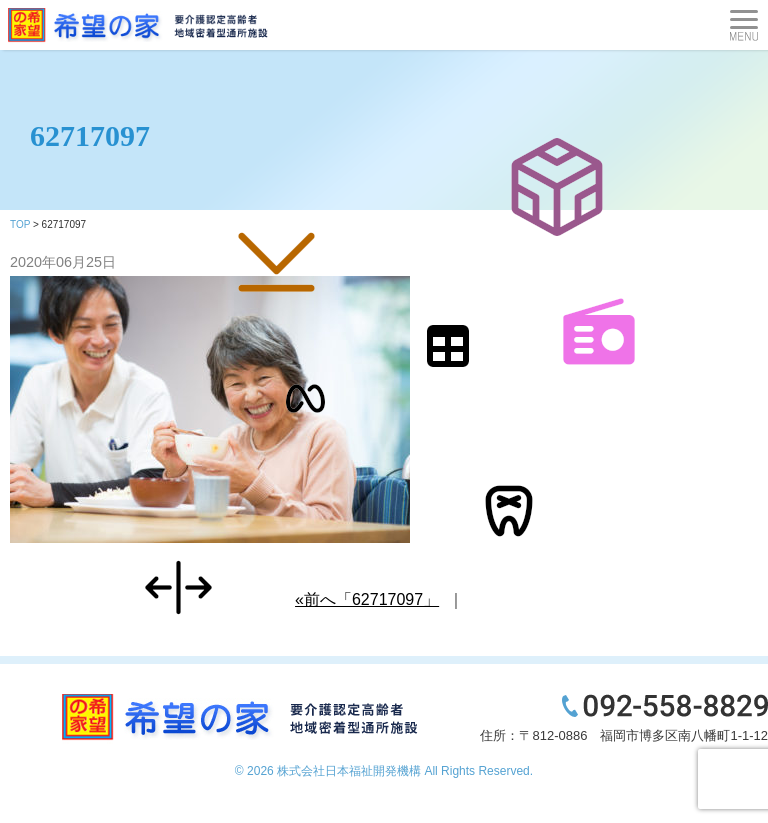  Describe the element at coordinates (599, 337) in the screenshot. I see `open radio or audio streaming` at that location.